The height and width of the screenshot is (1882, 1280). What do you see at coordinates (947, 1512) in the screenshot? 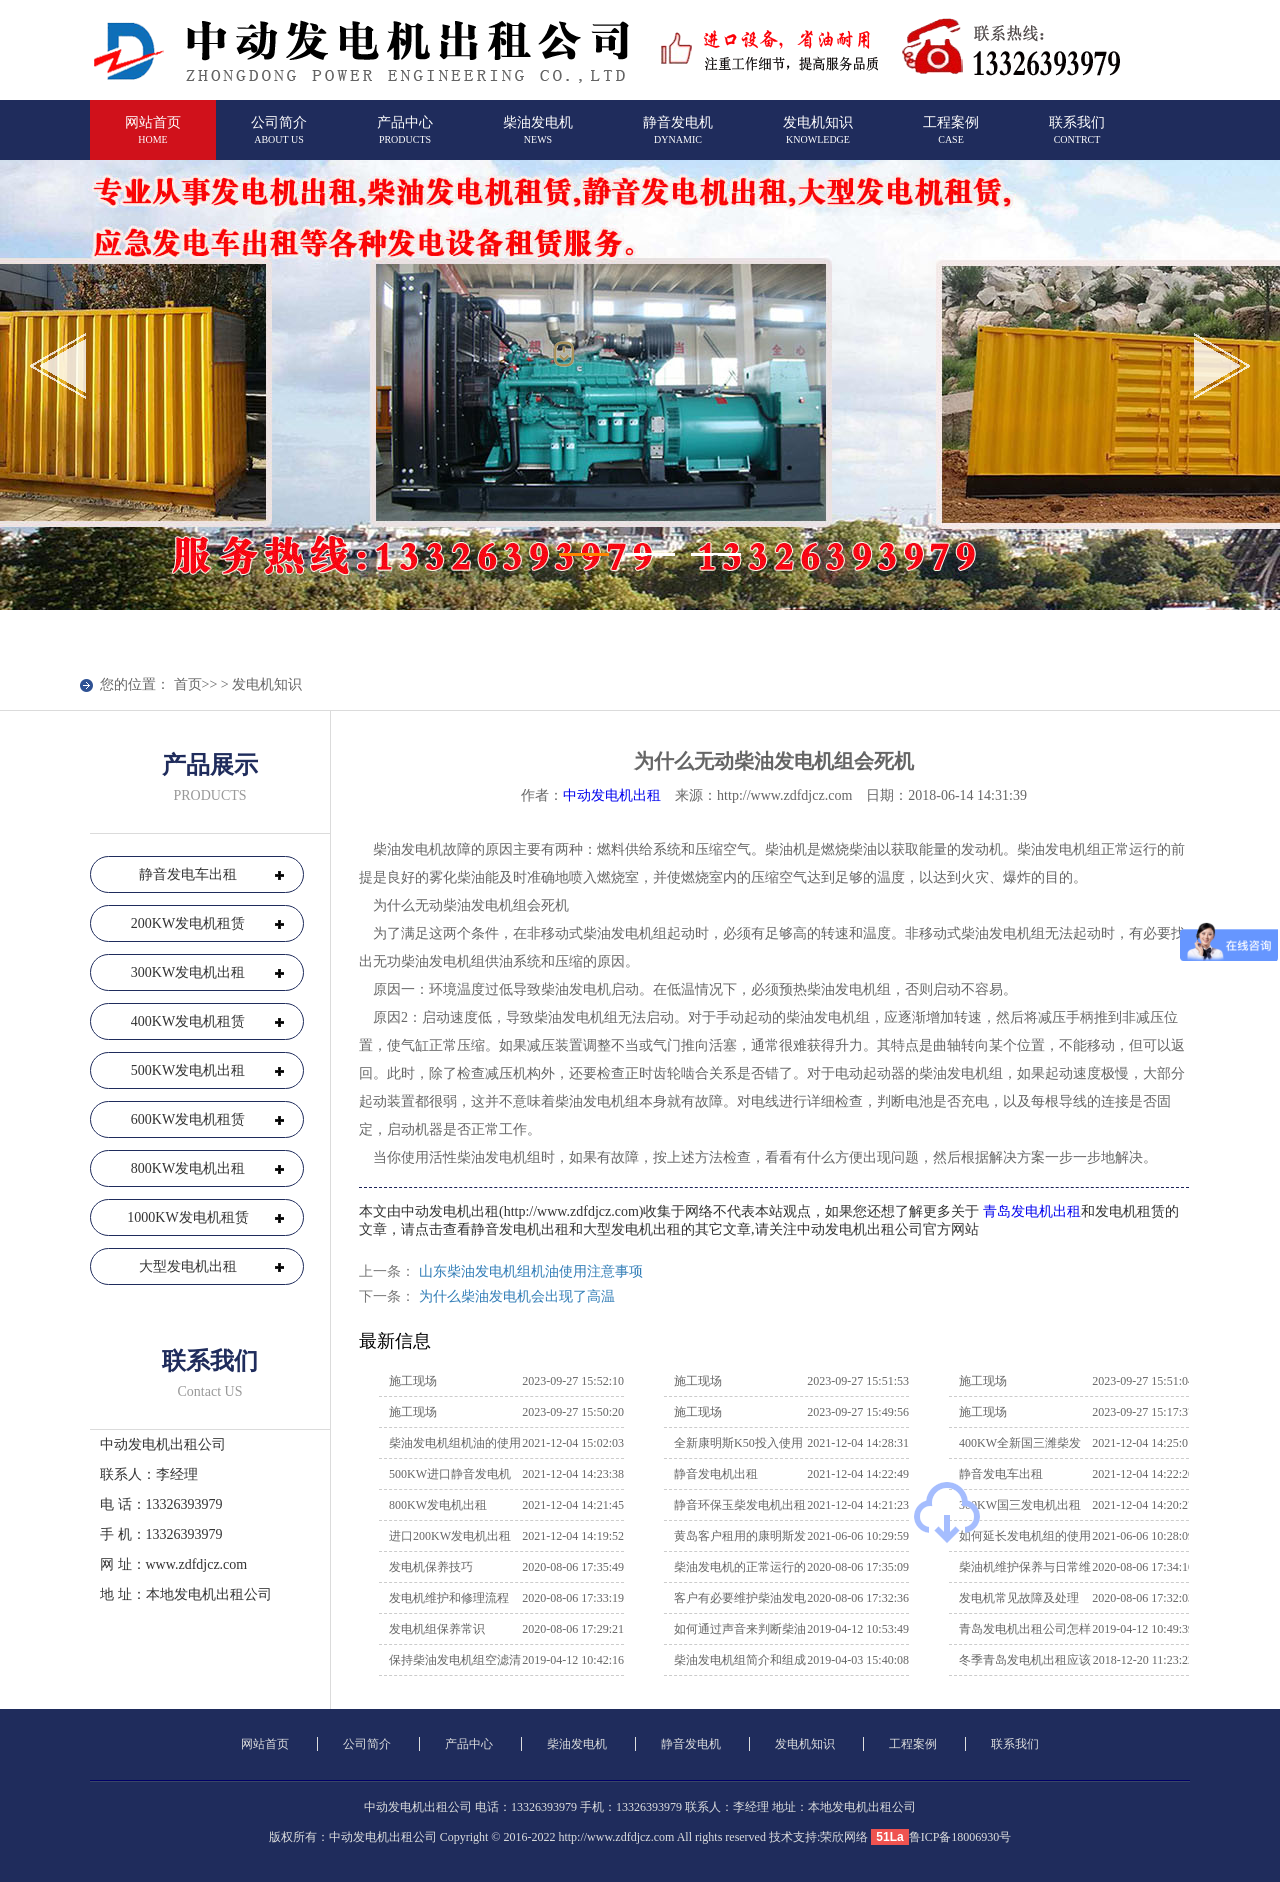
I see `download file from cloud storage` at bounding box center [947, 1512].